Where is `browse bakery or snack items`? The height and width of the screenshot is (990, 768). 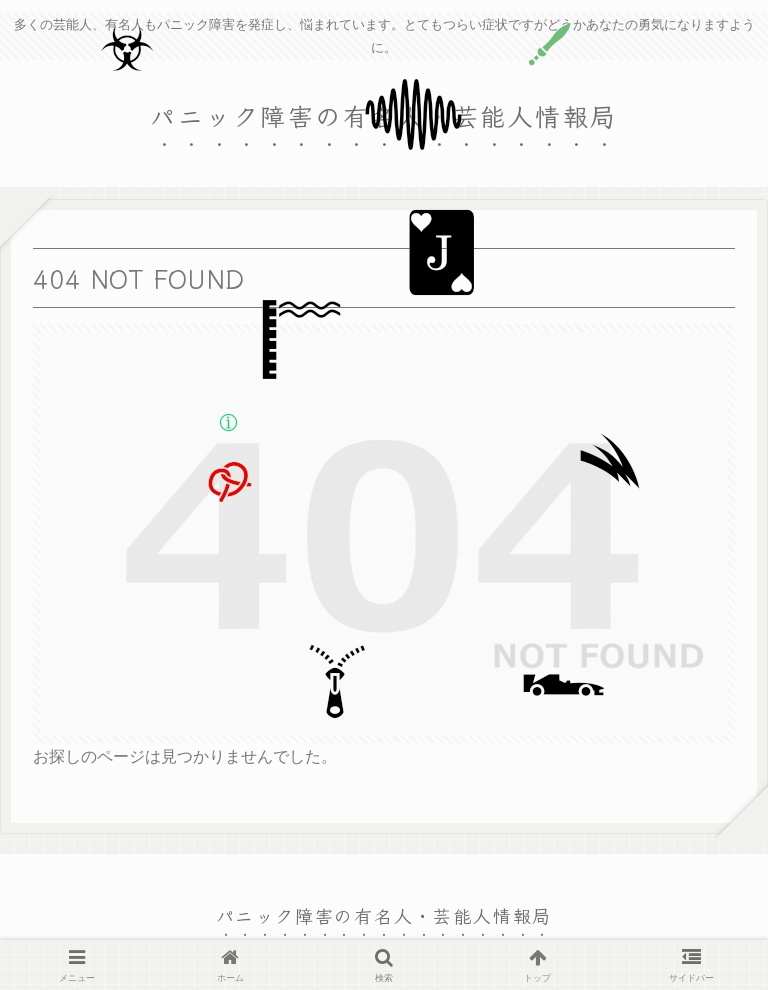
browse bakery or snack items is located at coordinates (230, 482).